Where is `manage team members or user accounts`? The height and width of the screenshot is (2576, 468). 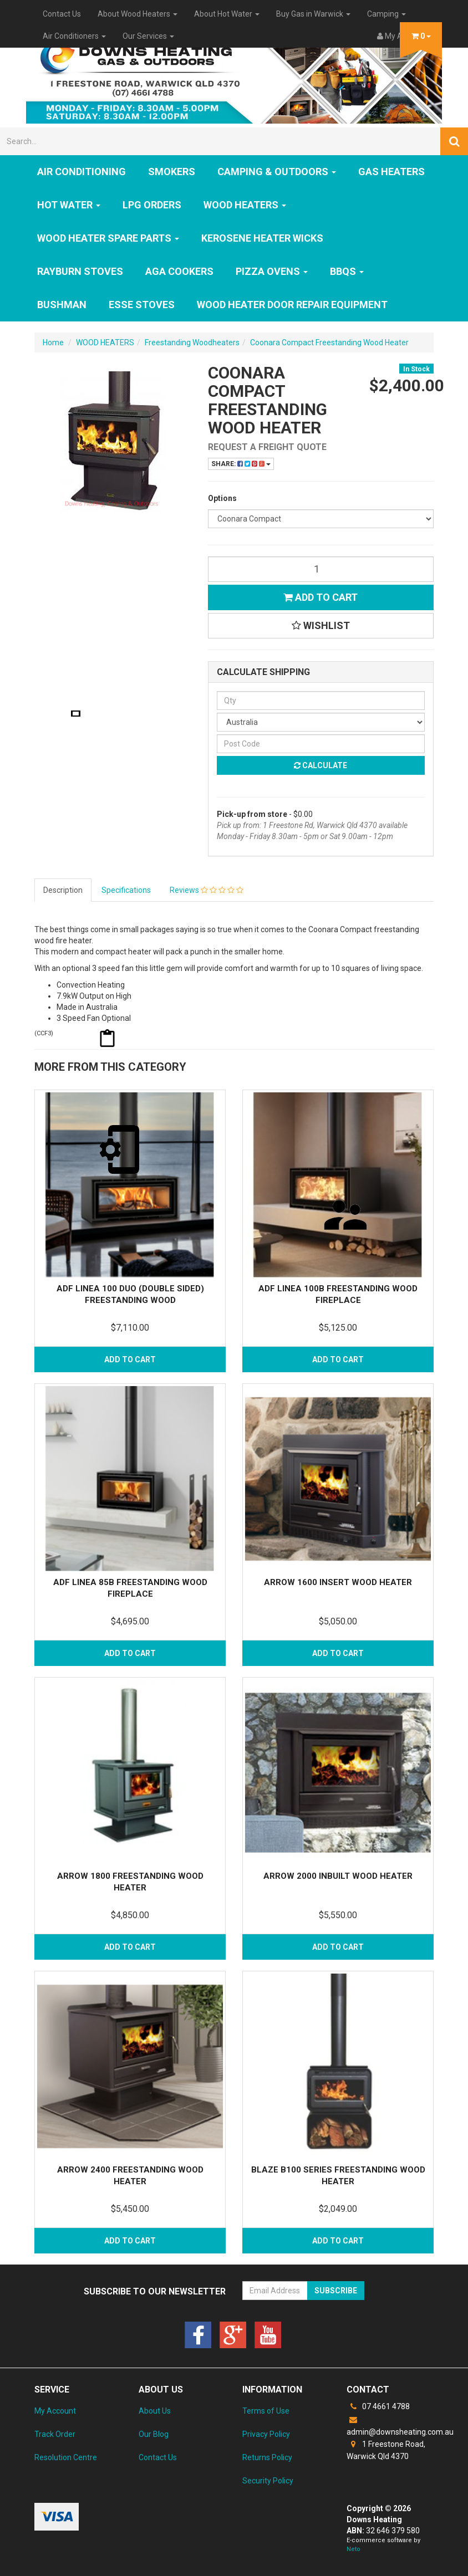 manage team members or user accounts is located at coordinates (345, 1215).